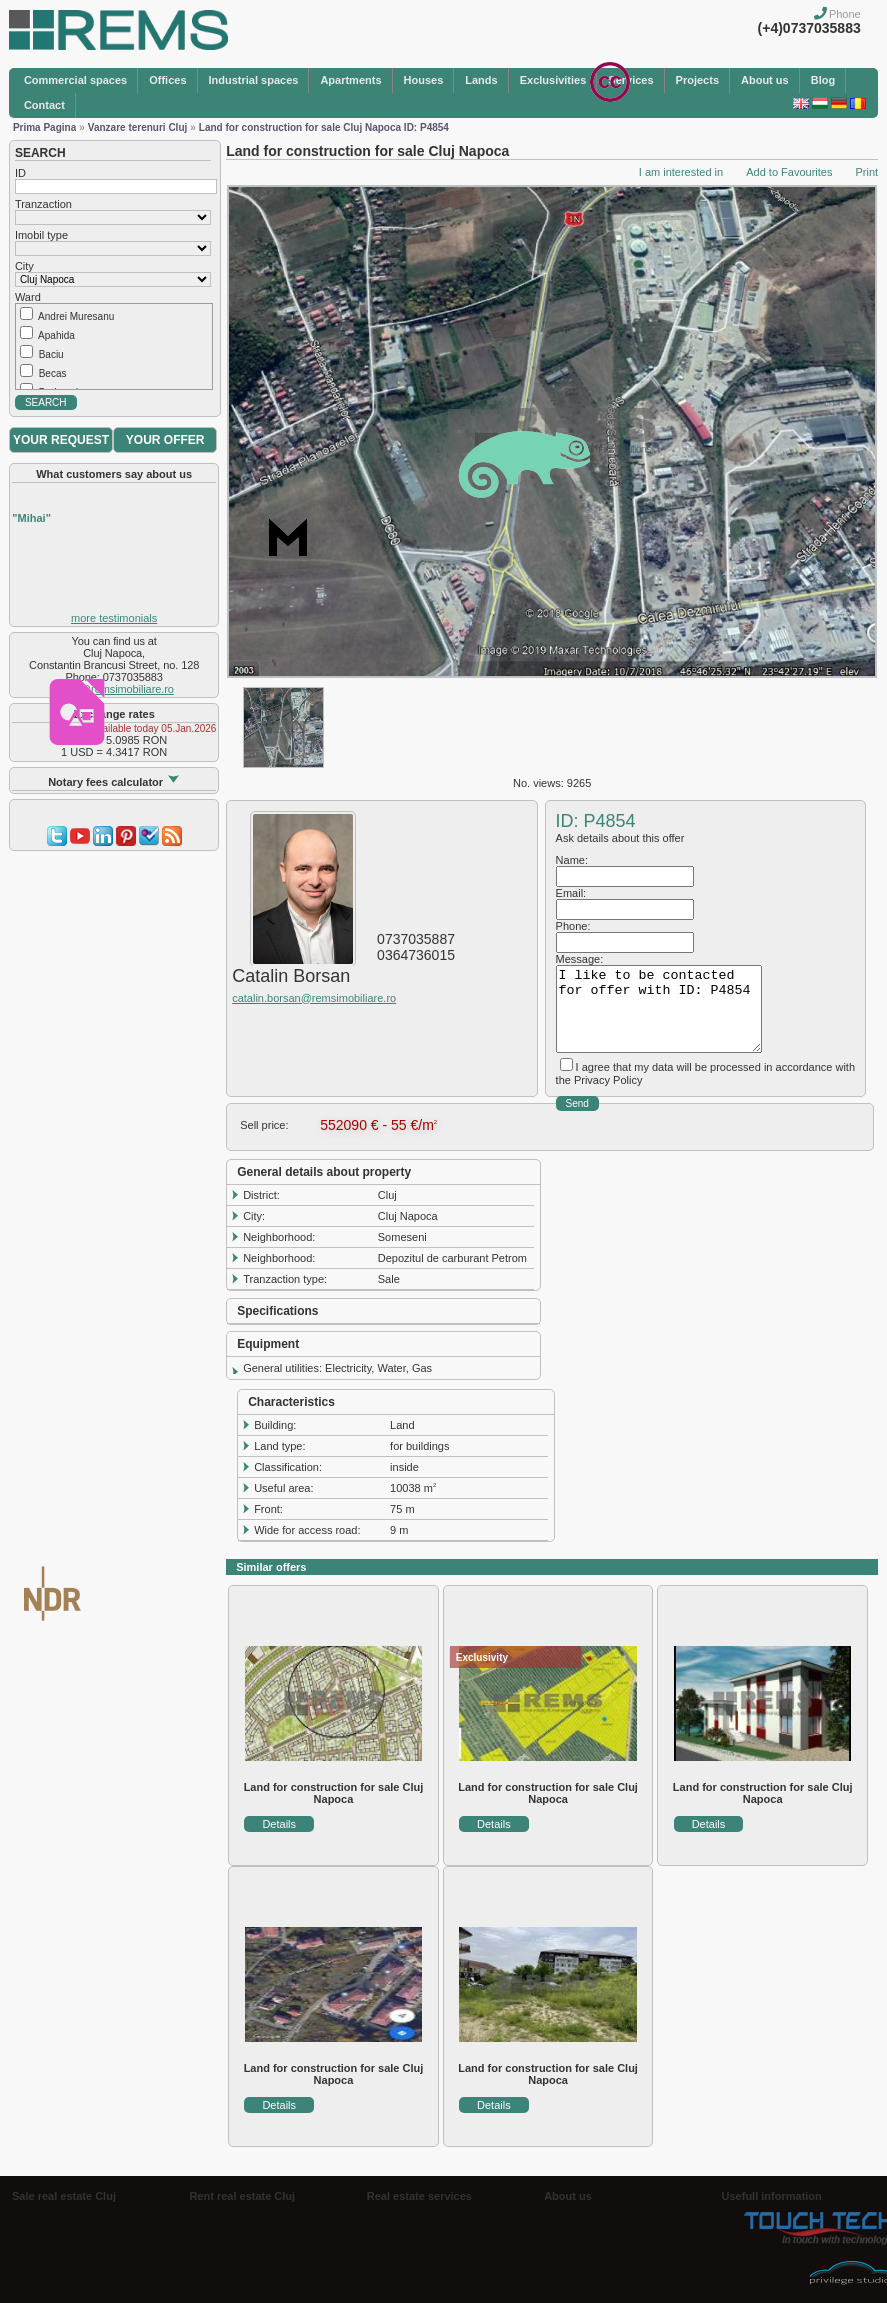 This screenshot has width=887, height=2303. I want to click on NDR (Norddeutscher Rundfunk) brand logo, so click(52, 1593).